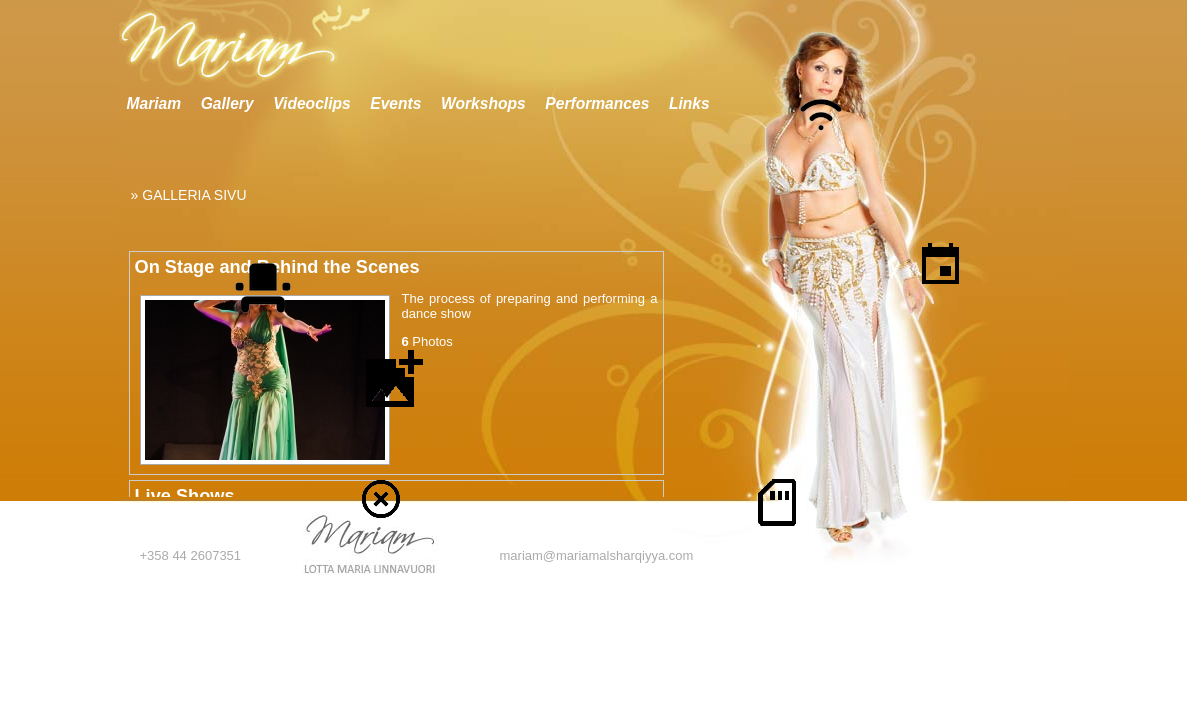 This screenshot has height=720, width=1187. I want to click on indicates strong wifi signal strength, so click(821, 107).